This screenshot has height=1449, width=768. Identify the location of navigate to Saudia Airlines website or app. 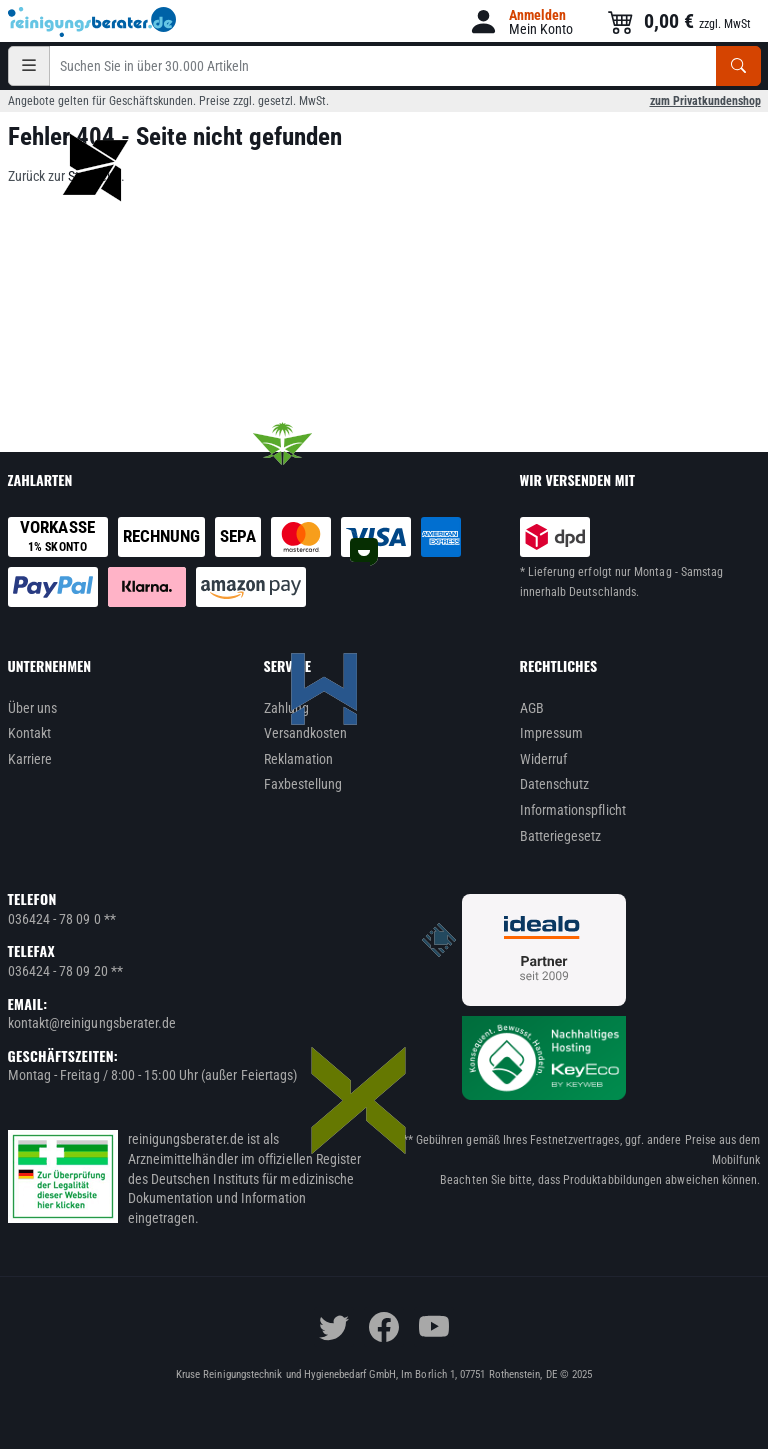
(282, 443).